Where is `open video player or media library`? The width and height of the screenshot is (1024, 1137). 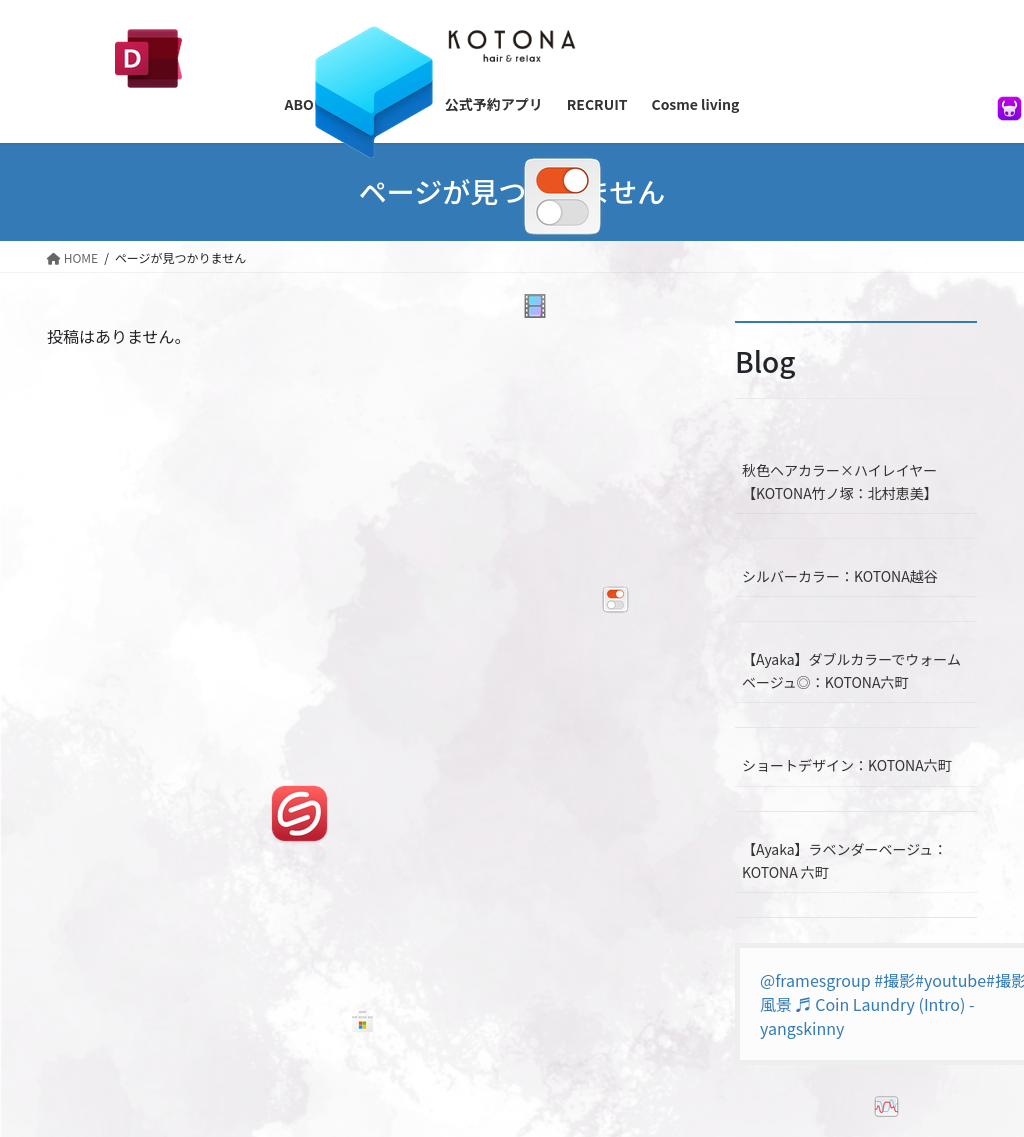 open video player or media library is located at coordinates (535, 306).